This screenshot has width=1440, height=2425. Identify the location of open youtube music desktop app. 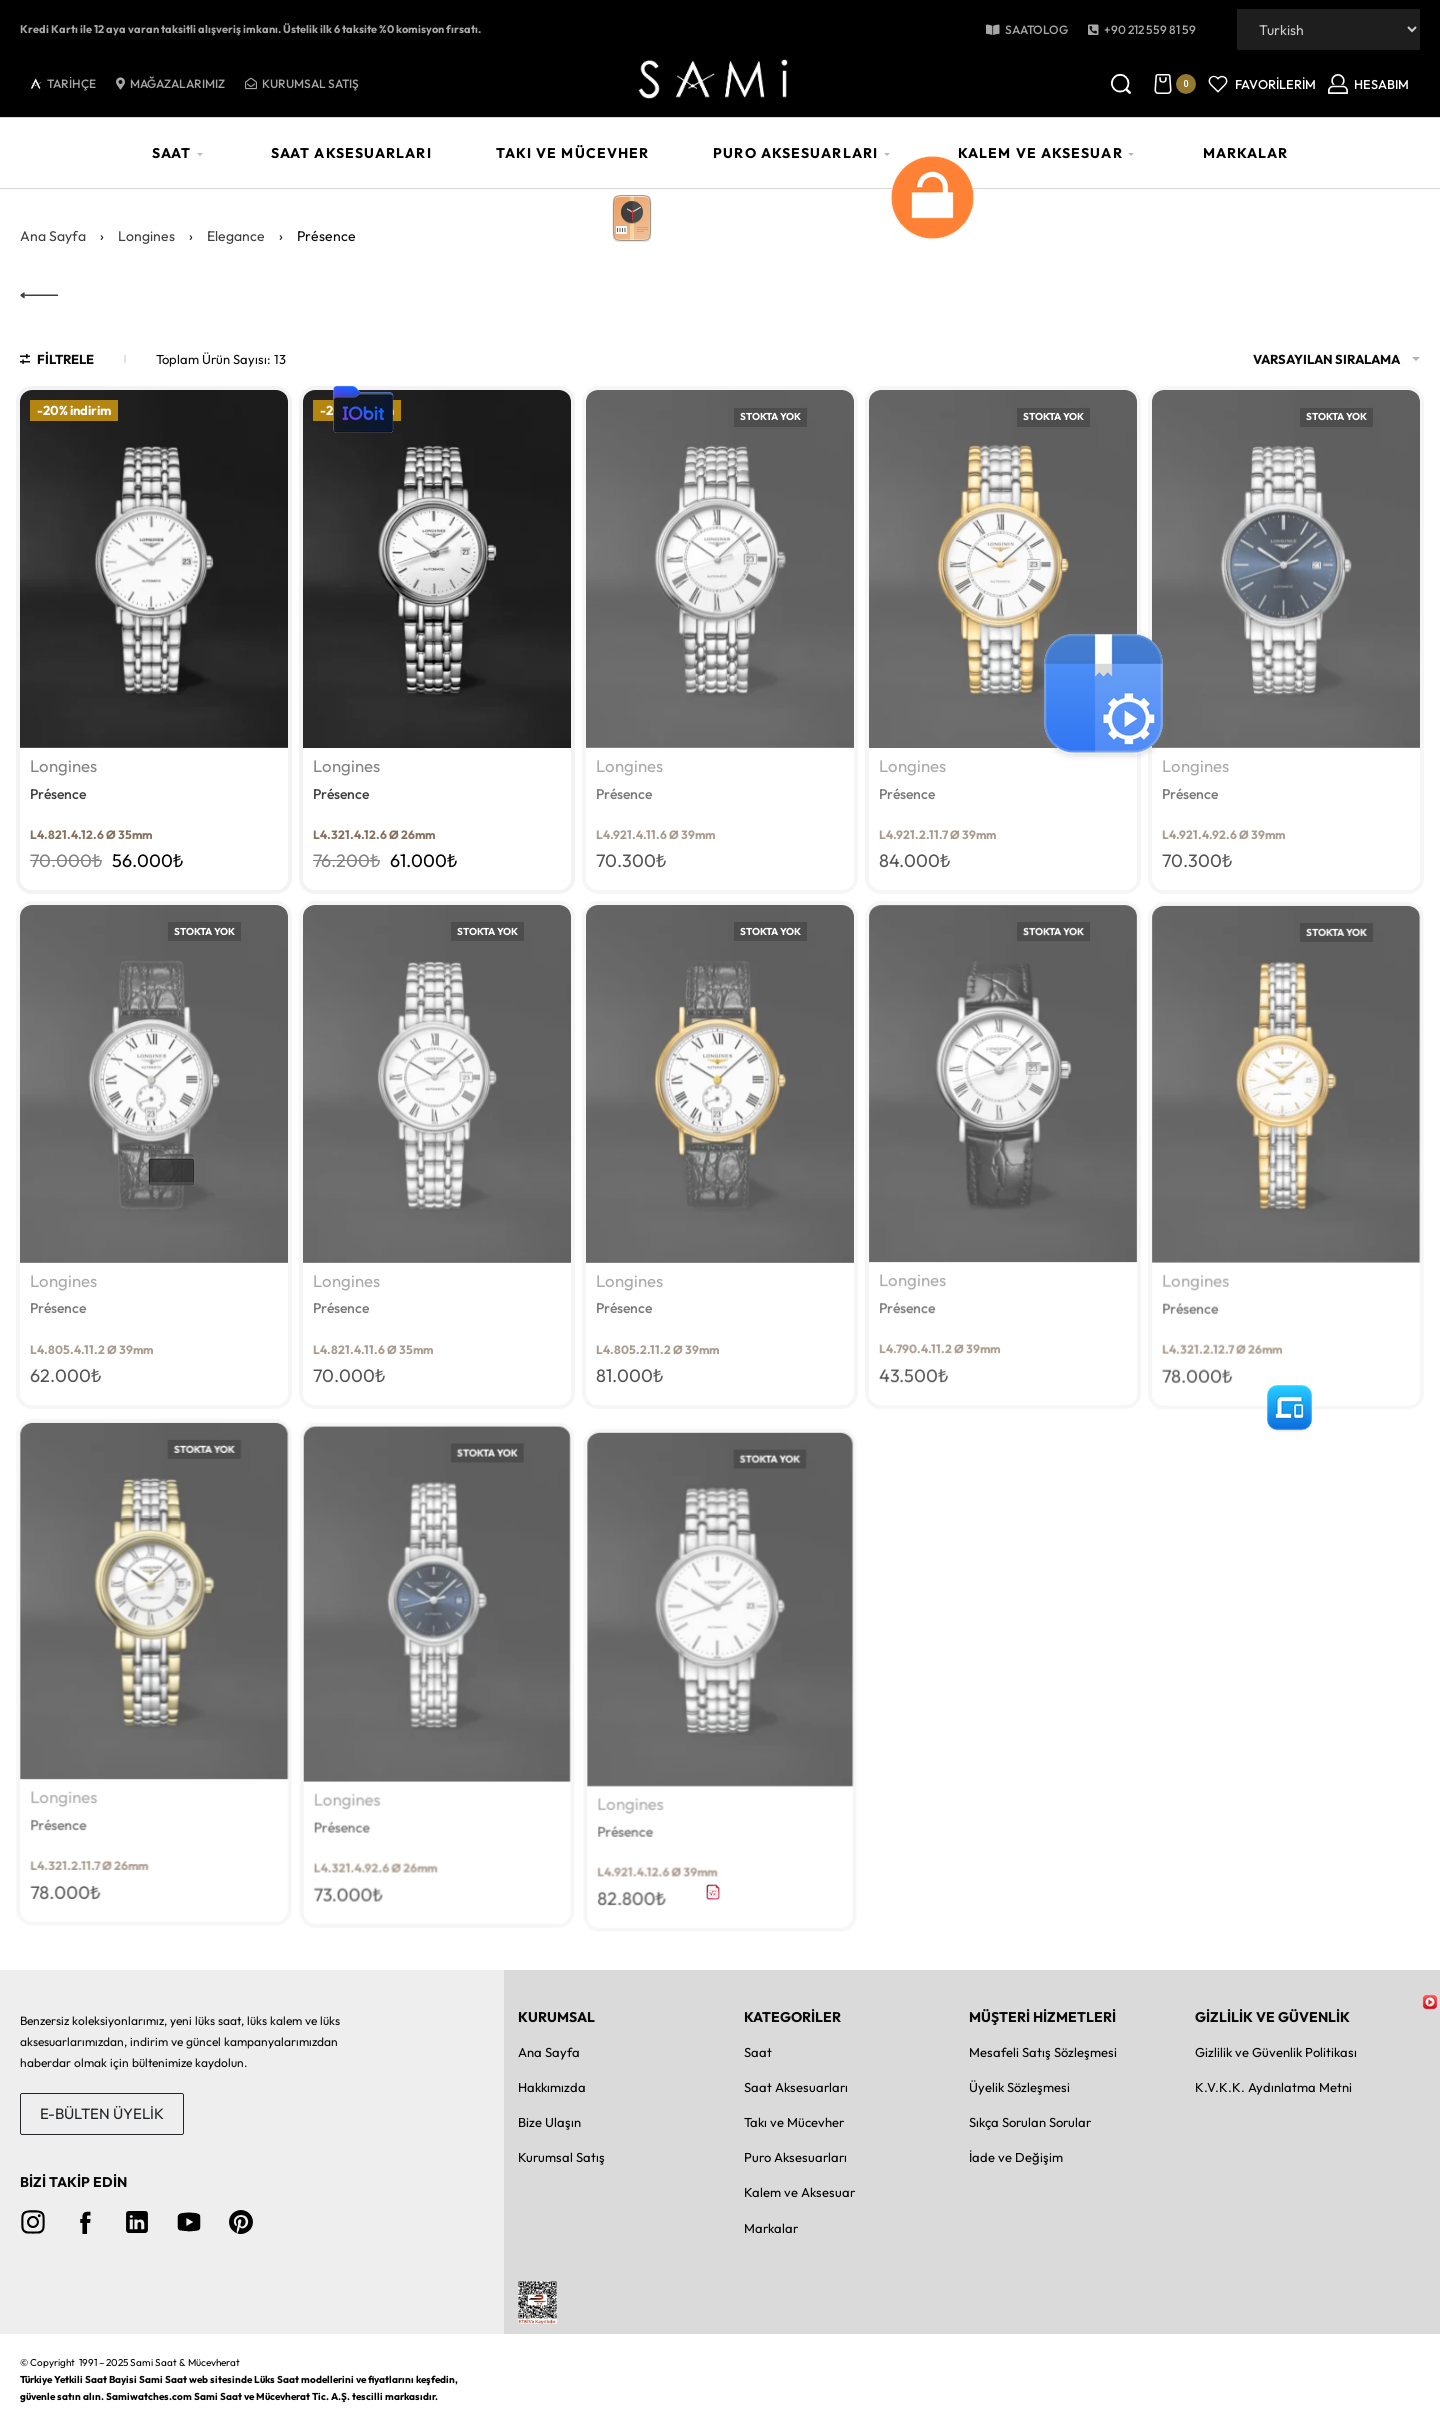
(1430, 2002).